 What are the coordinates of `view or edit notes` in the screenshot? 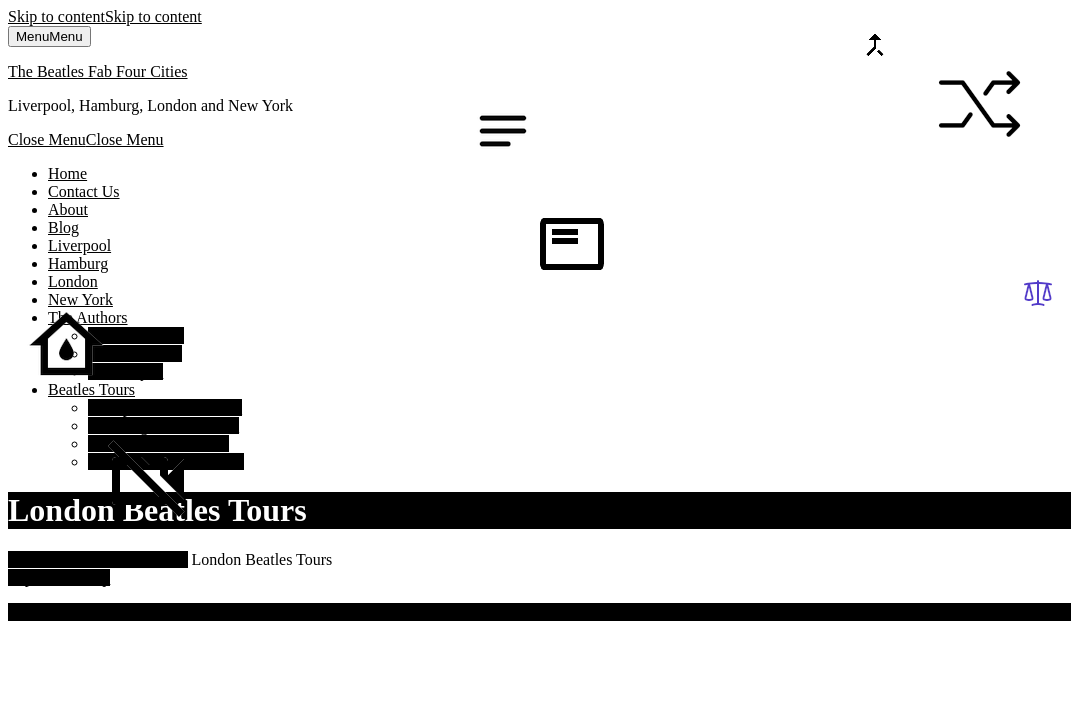 It's located at (503, 131).